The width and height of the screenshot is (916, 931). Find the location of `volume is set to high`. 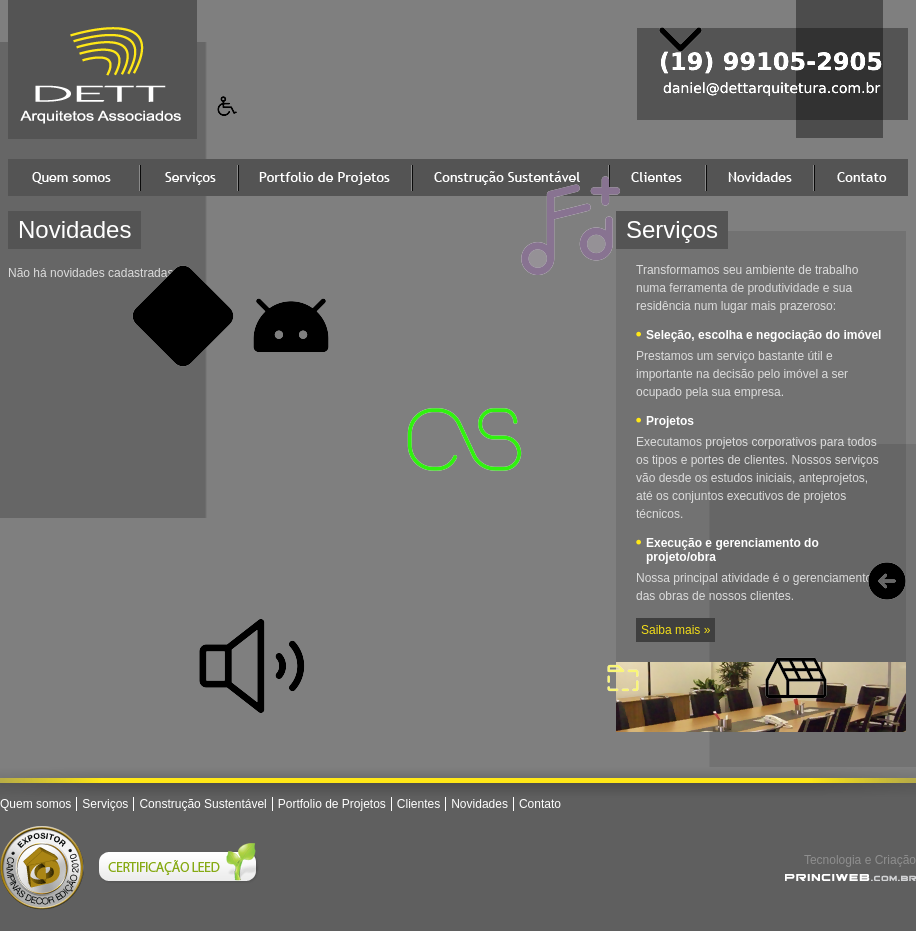

volume is set to high is located at coordinates (250, 666).